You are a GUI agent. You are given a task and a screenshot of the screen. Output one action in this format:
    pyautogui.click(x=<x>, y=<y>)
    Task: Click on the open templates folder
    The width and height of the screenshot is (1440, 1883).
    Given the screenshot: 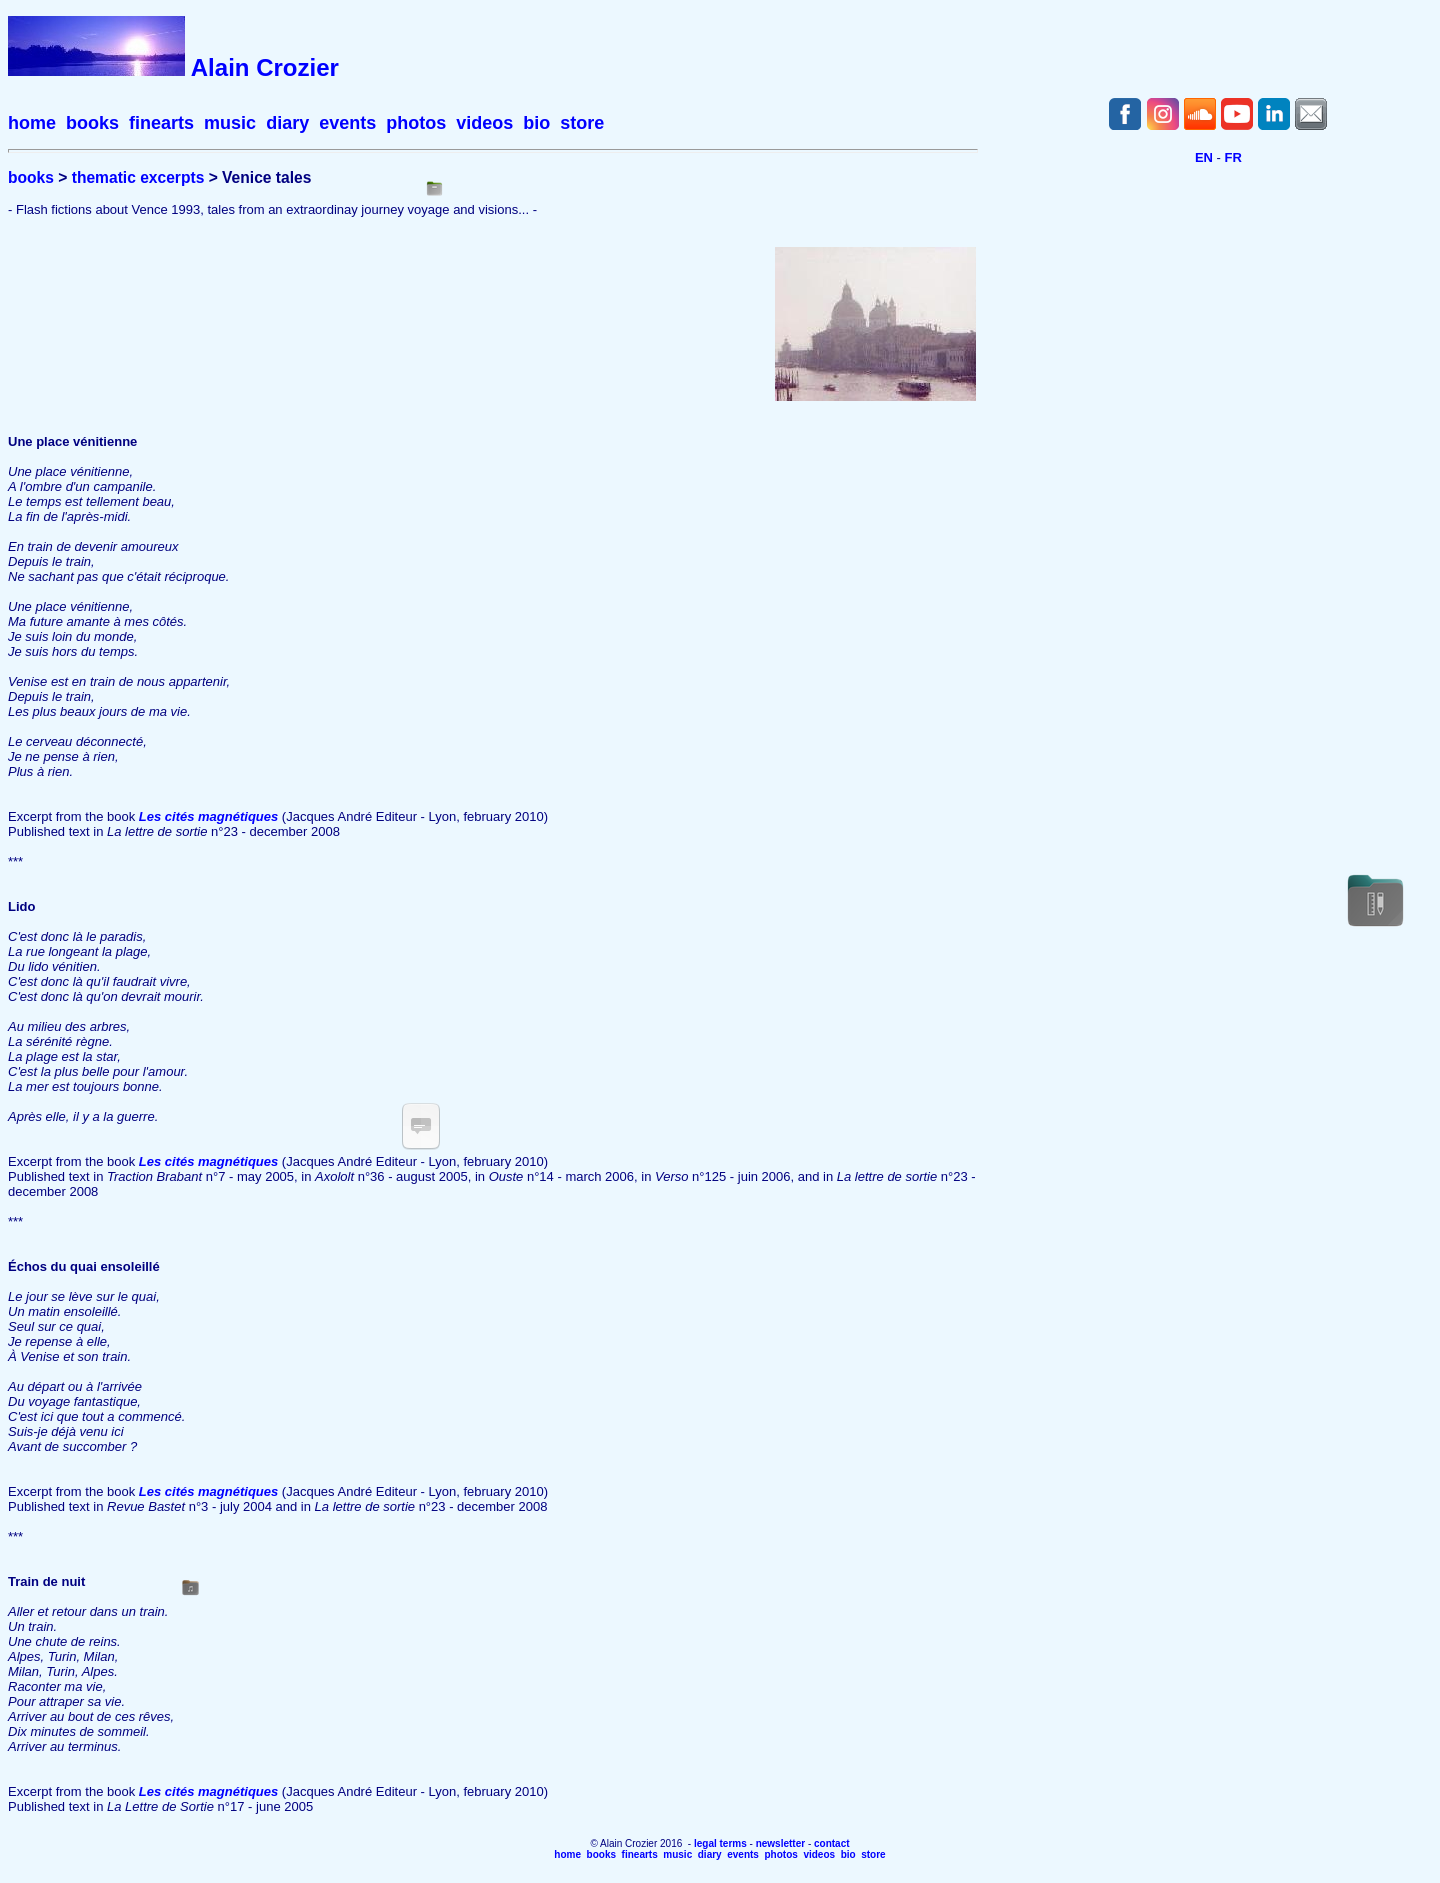 What is the action you would take?
    pyautogui.click(x=1375, y=900)
    